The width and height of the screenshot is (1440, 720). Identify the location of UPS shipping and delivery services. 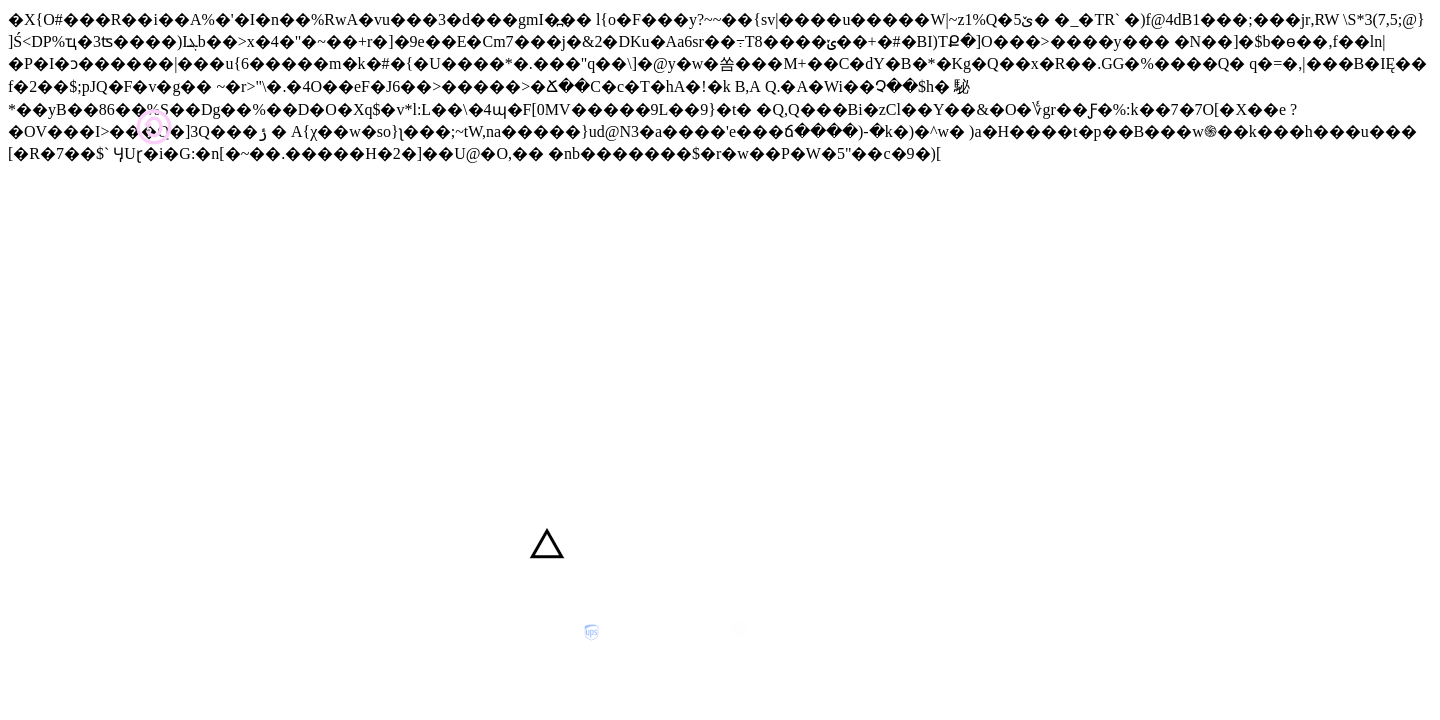
(591, 632).